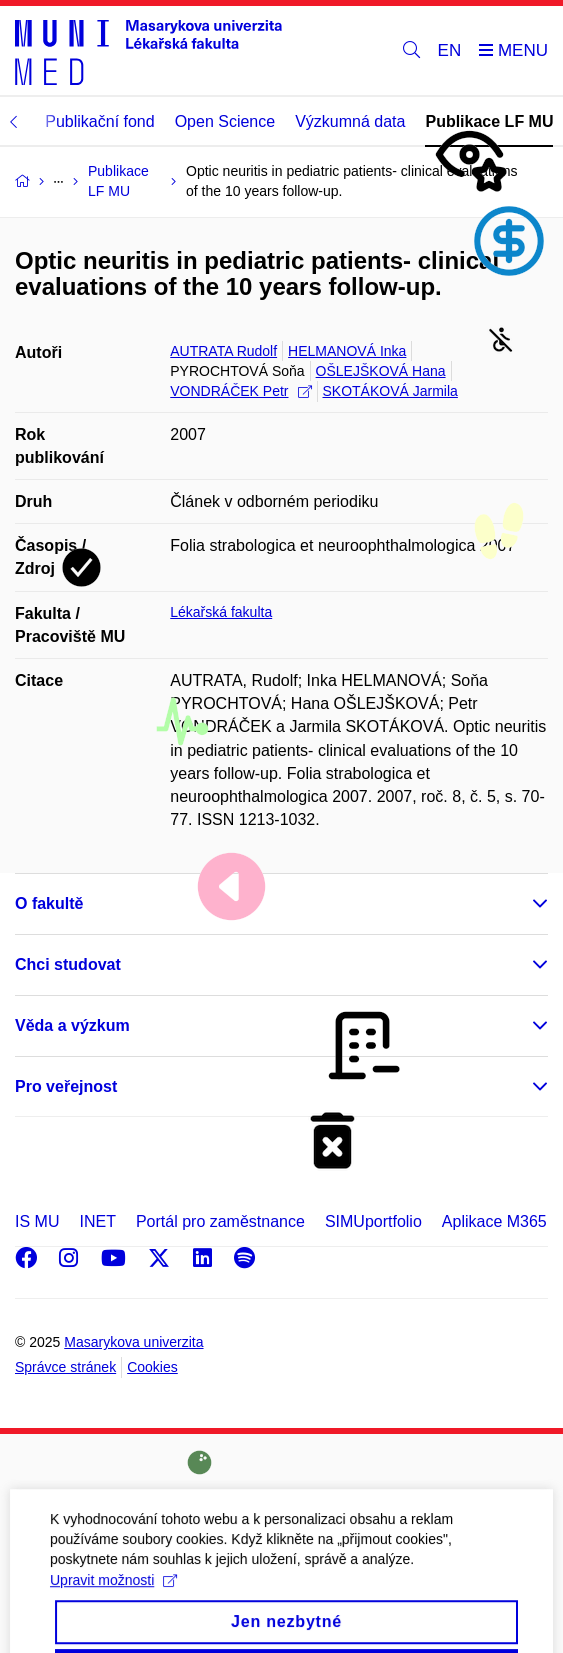 This screenshot has height=1653, width=563. I want to click on track your steps or walking activity, so click(499, 531).